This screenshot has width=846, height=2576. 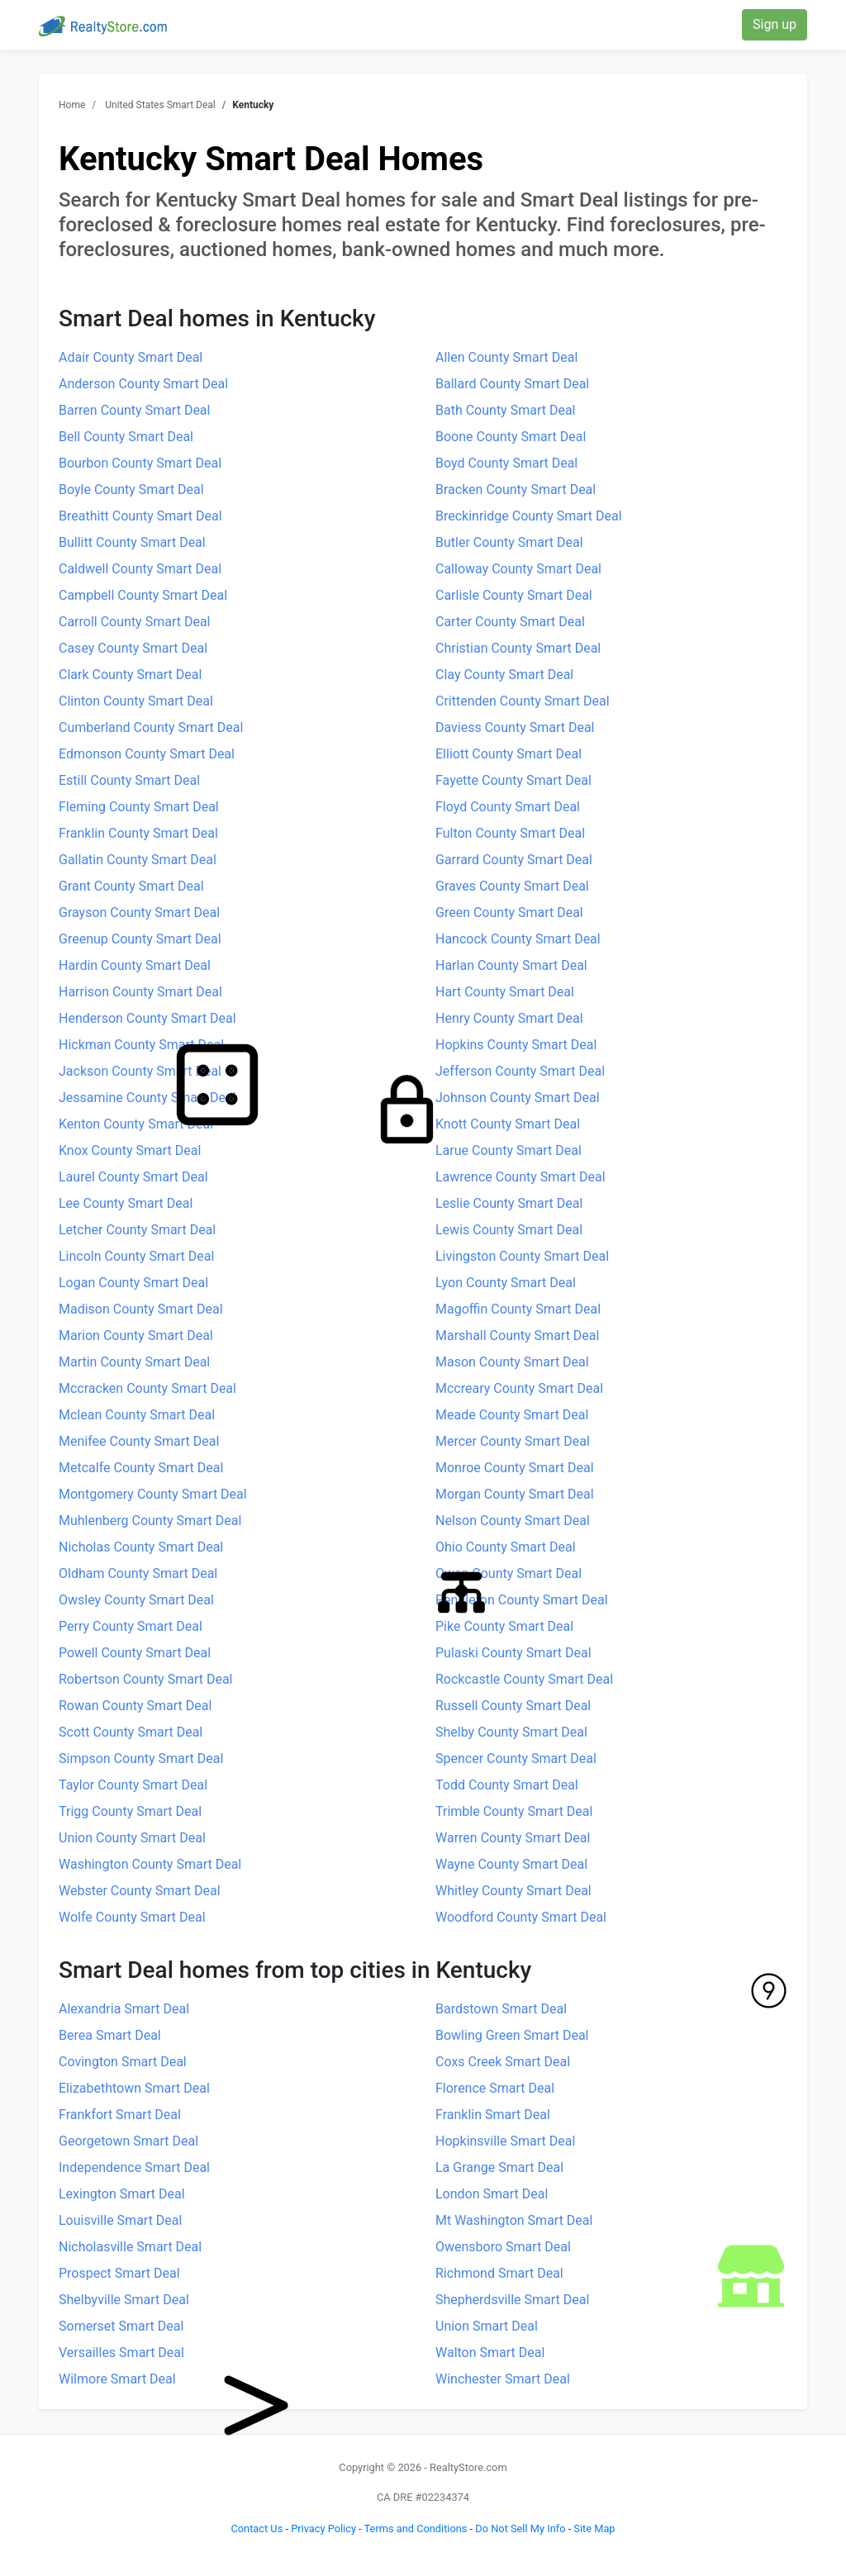 I want to click on access the online store or shop, so click(x=751, y=2276).